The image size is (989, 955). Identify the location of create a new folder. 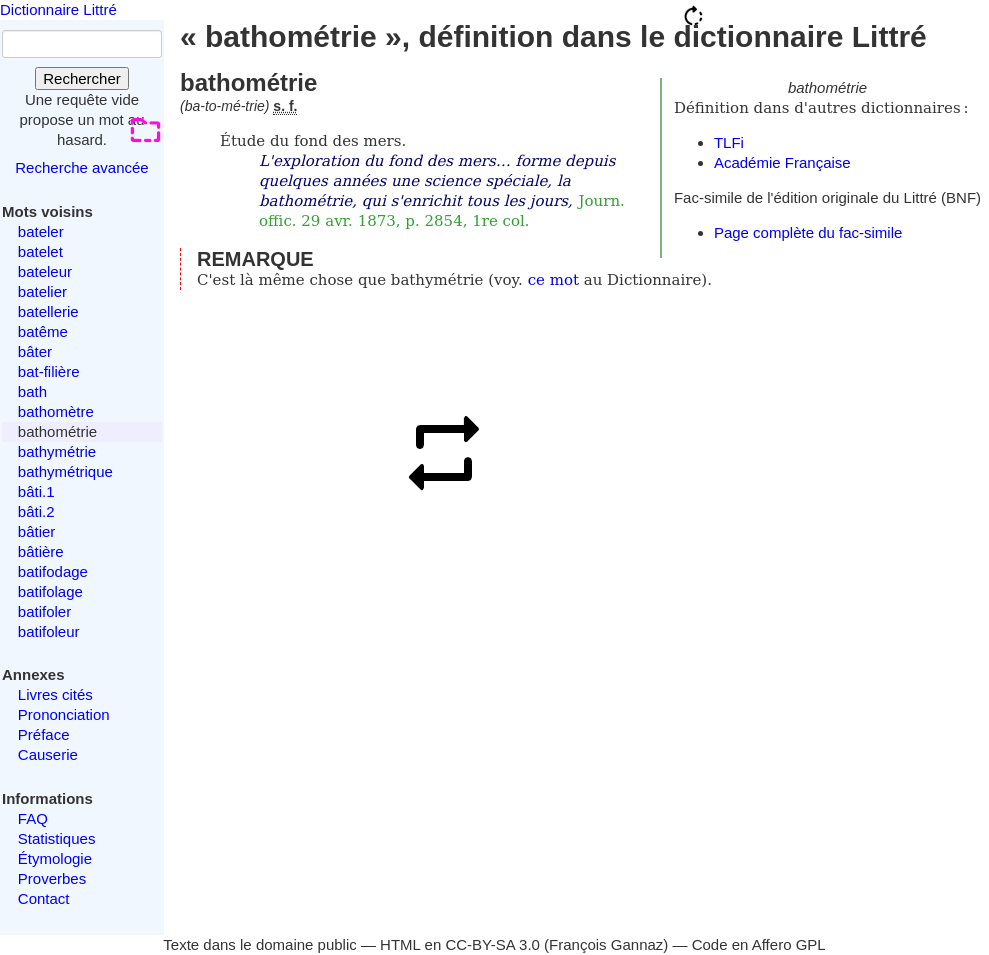
(145, 129).